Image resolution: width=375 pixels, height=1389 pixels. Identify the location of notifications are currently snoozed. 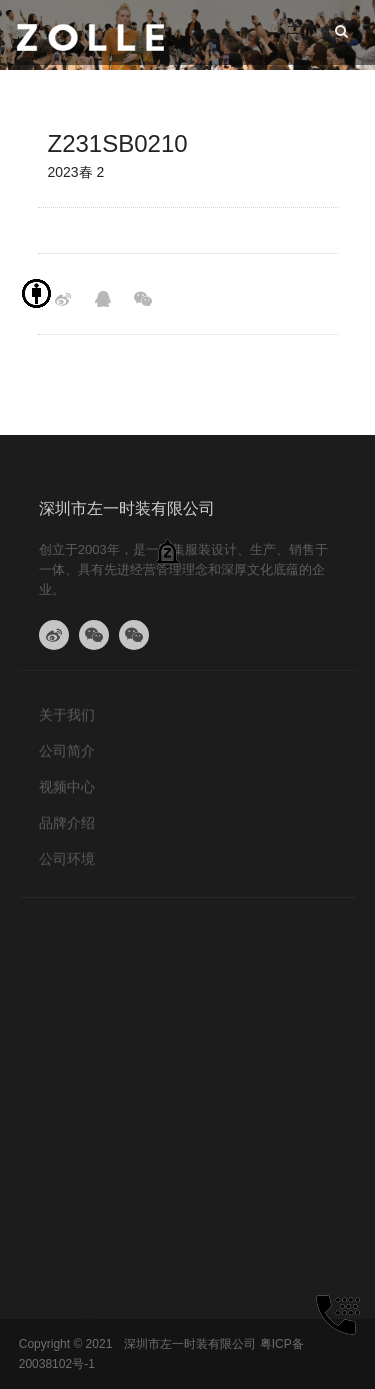
(167, 553).